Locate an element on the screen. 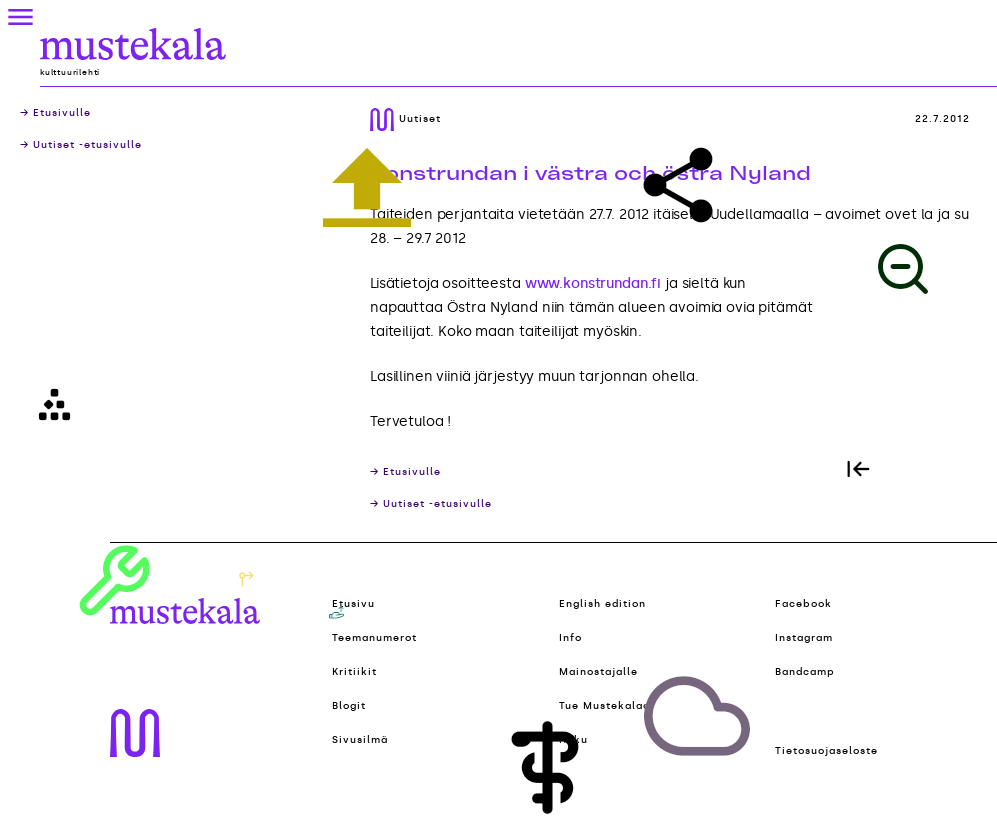 This screenshot has width=997, height=821. view stacked or layered resources is located at coordinates (54, 404).